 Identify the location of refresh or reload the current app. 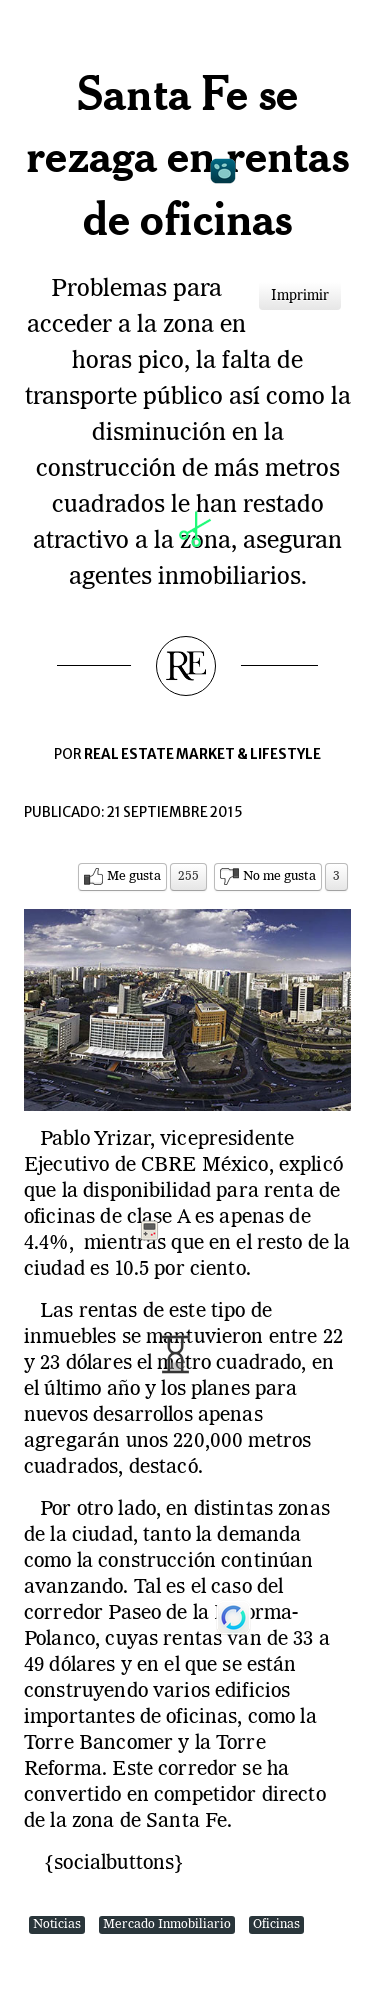
(233, 1617).